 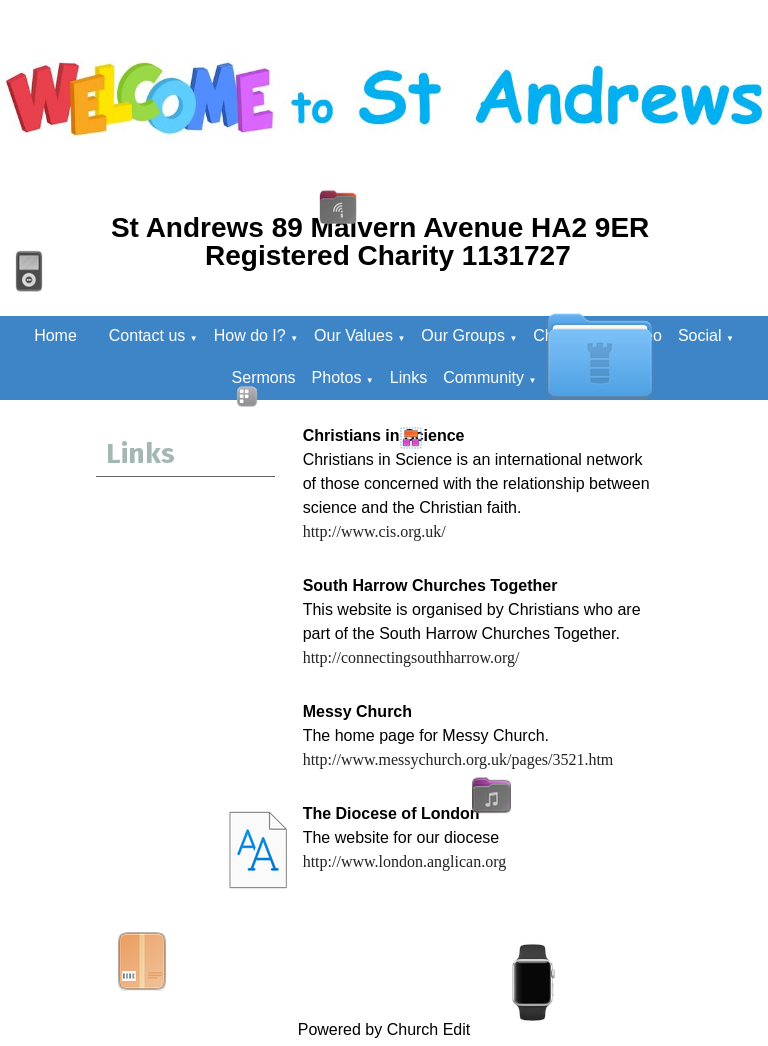 I want to click on open Intego security software folder, so click(x=600, y=355).